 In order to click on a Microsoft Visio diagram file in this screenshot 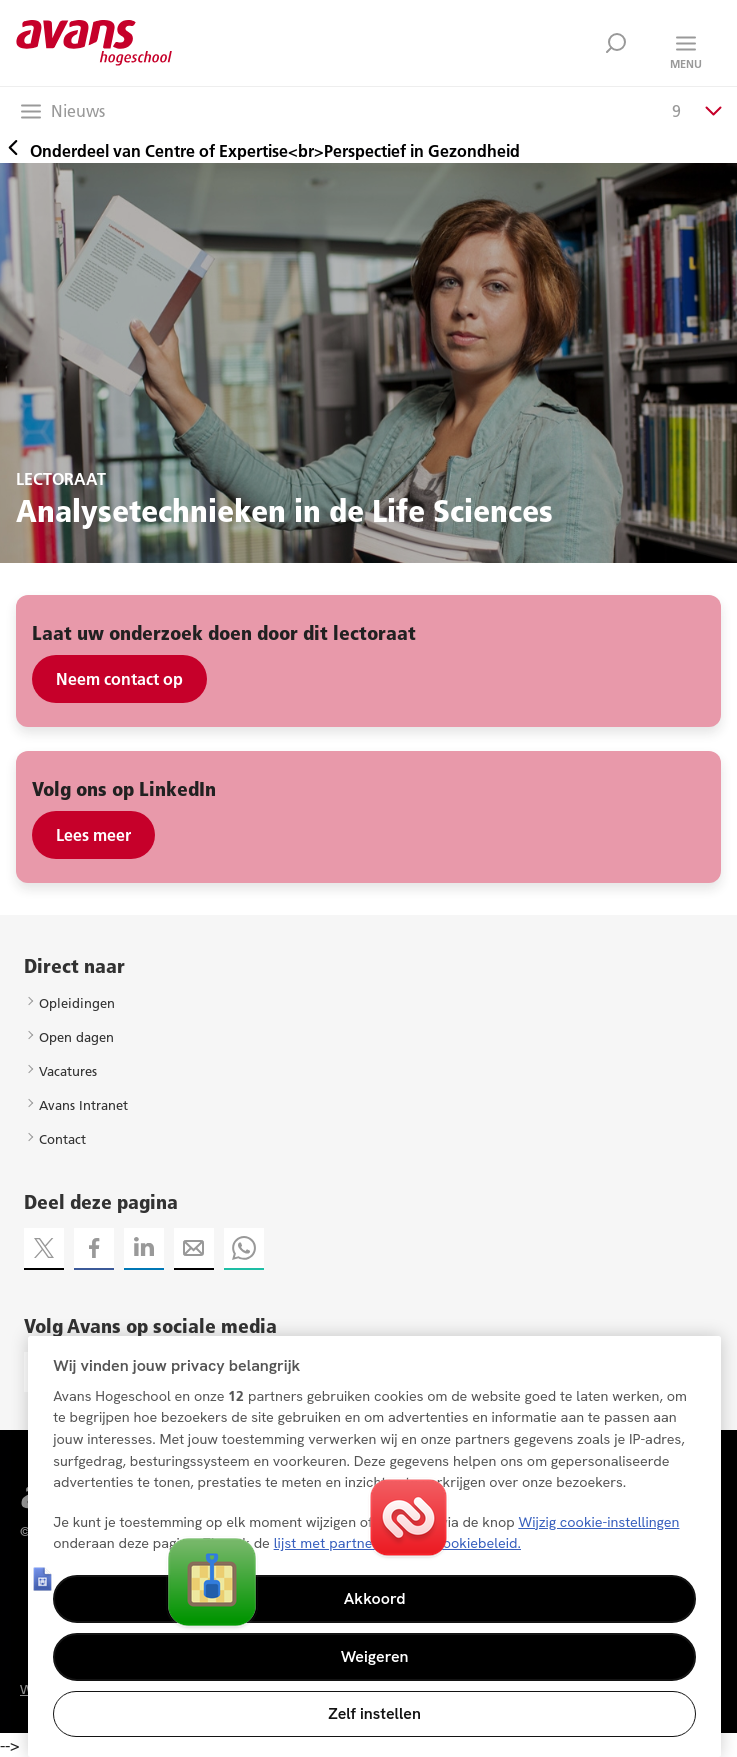, I will do `click(42, 1579)`.